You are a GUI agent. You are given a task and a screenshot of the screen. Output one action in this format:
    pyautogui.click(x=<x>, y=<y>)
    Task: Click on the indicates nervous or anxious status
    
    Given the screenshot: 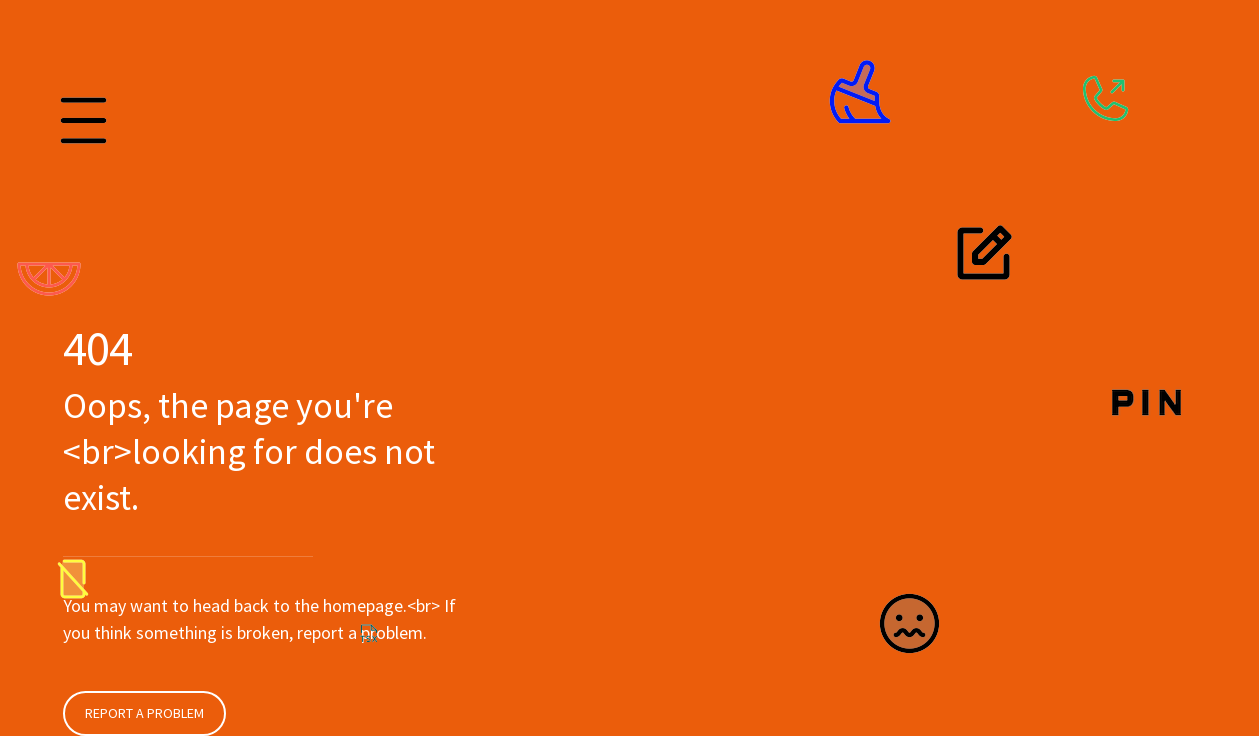 What is the action you would take?
    pyautogui.click(x=909, y=623)
    